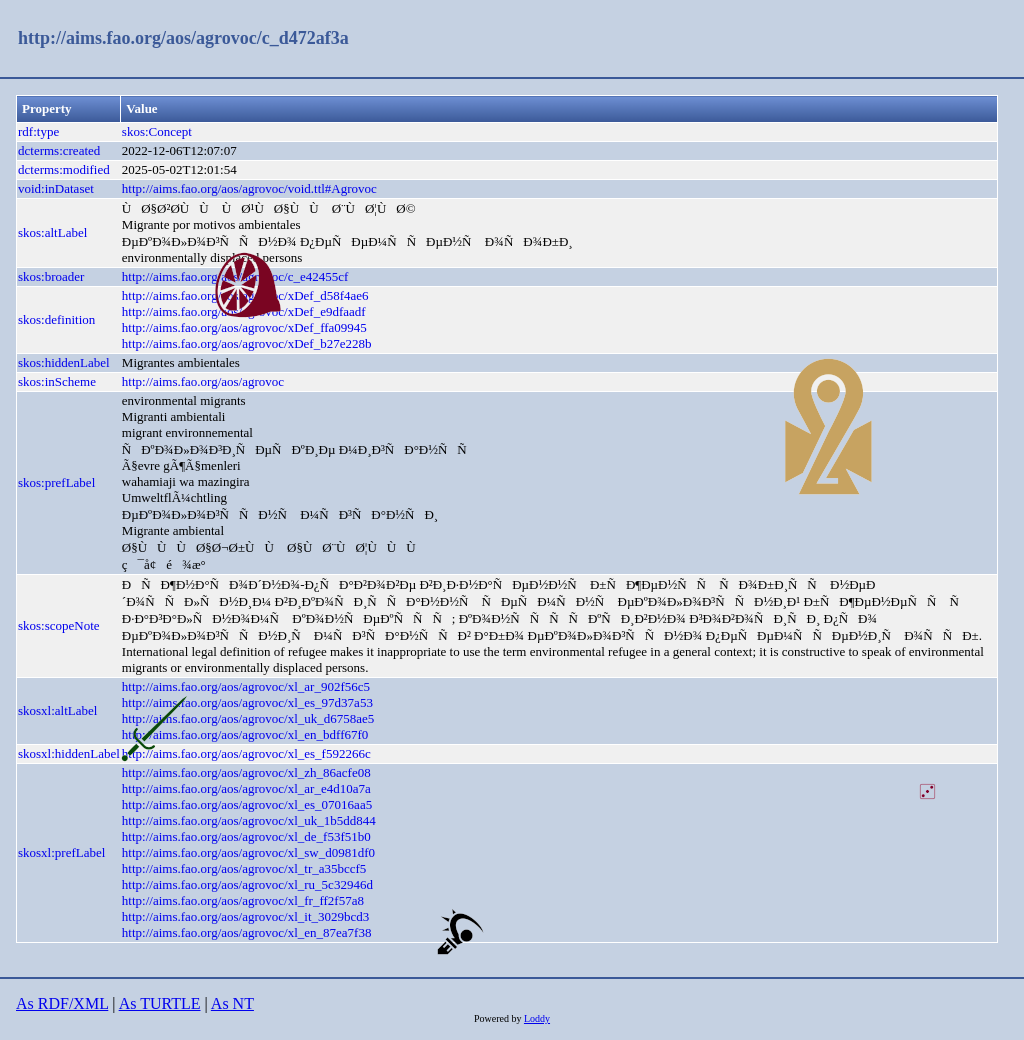  Describe the element at coordinates (927, 791) in the screenshot. I see `roll dice or randomize selection` at that location.